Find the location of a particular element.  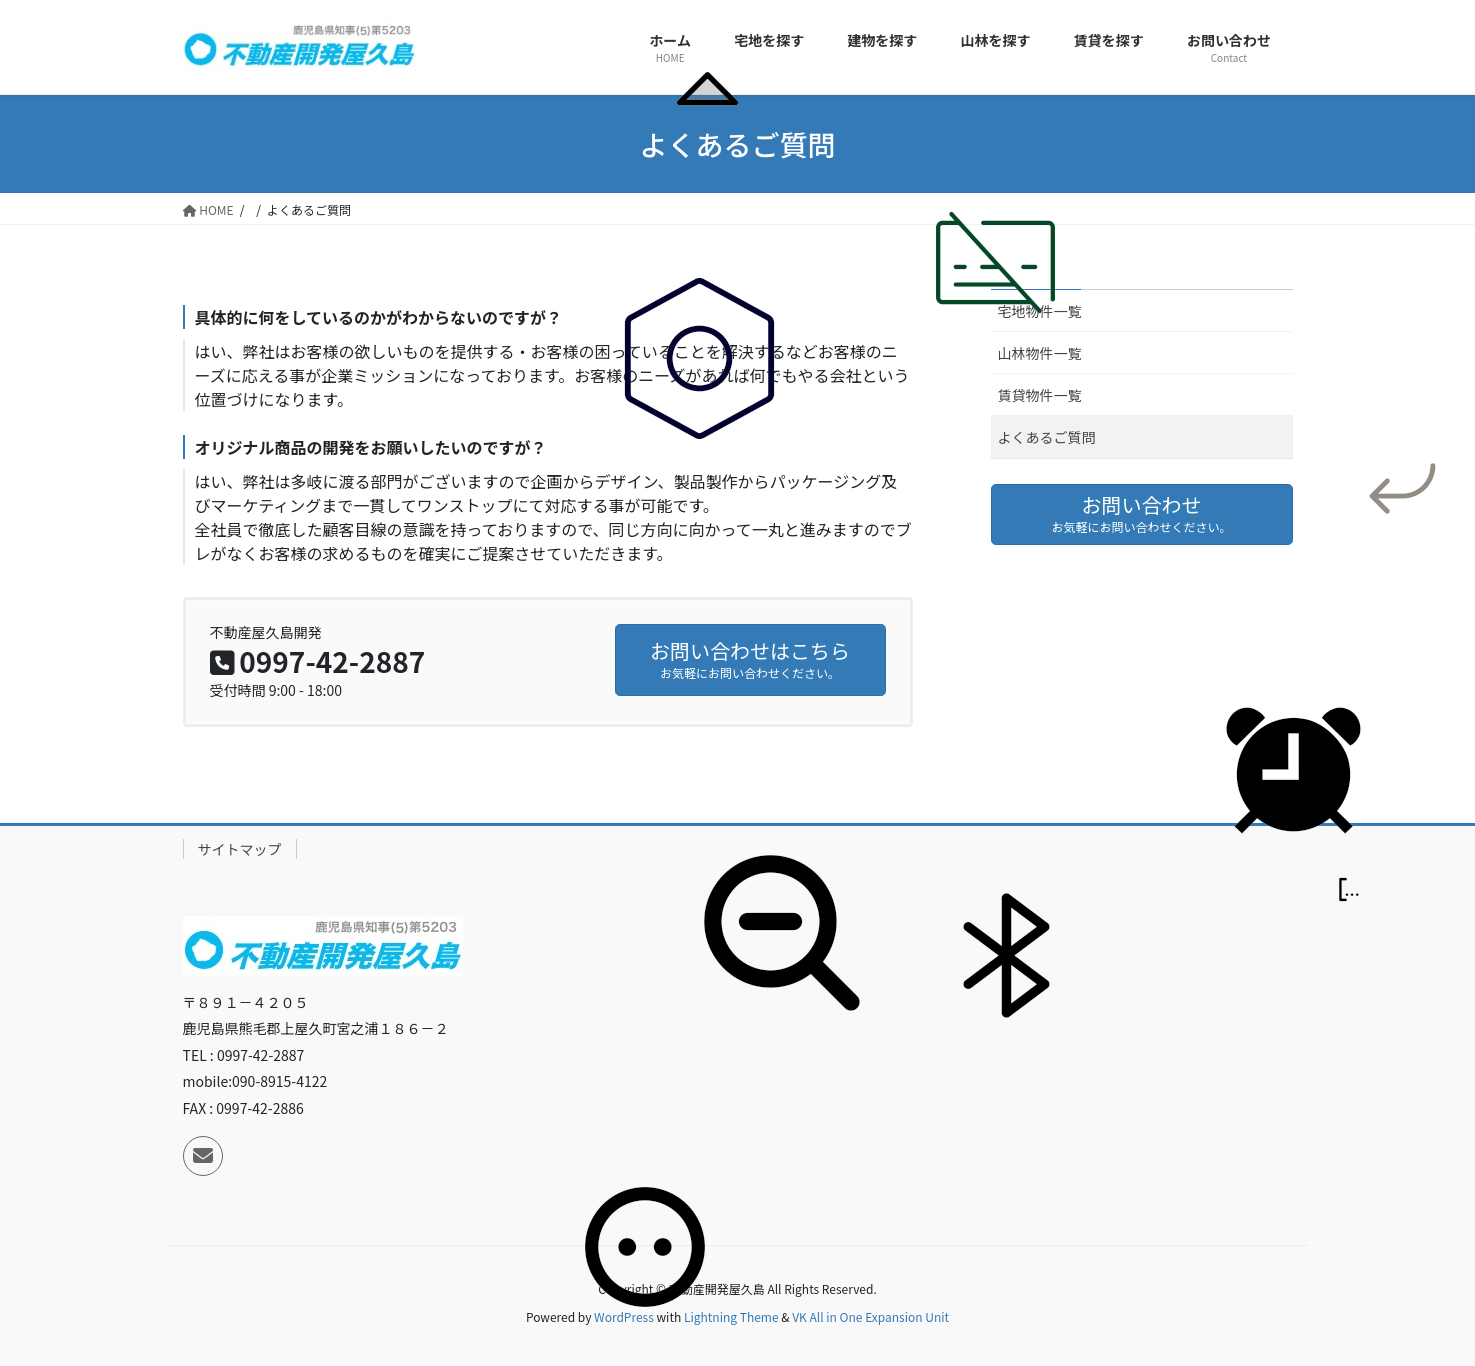

open more options menu is located at coordinates (645, 1247).